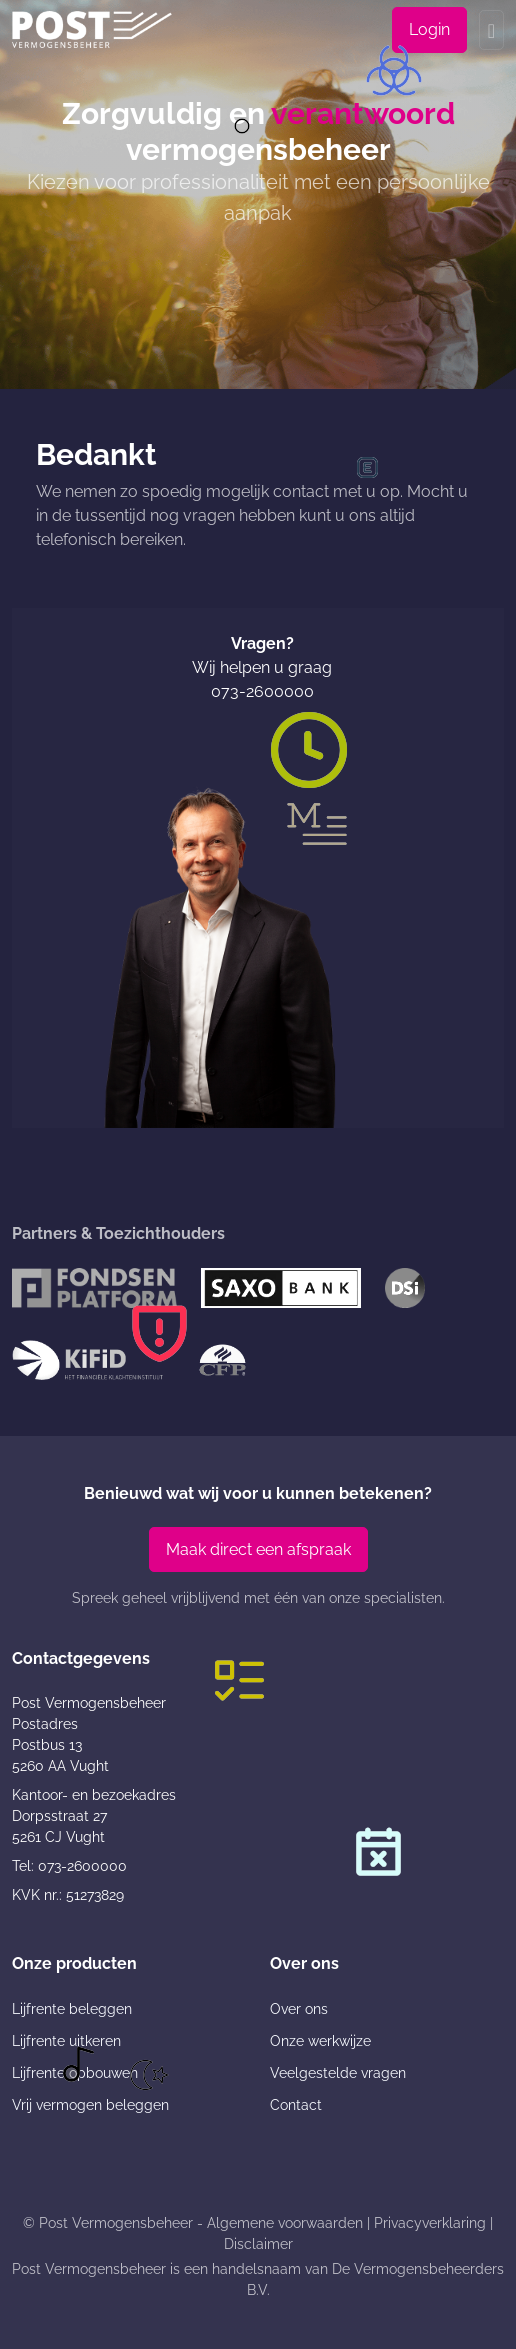  What do you see at coordinates (78, 2063) in the screenshot?
I see `access music or audio player` at bounding box center [78, 2063].